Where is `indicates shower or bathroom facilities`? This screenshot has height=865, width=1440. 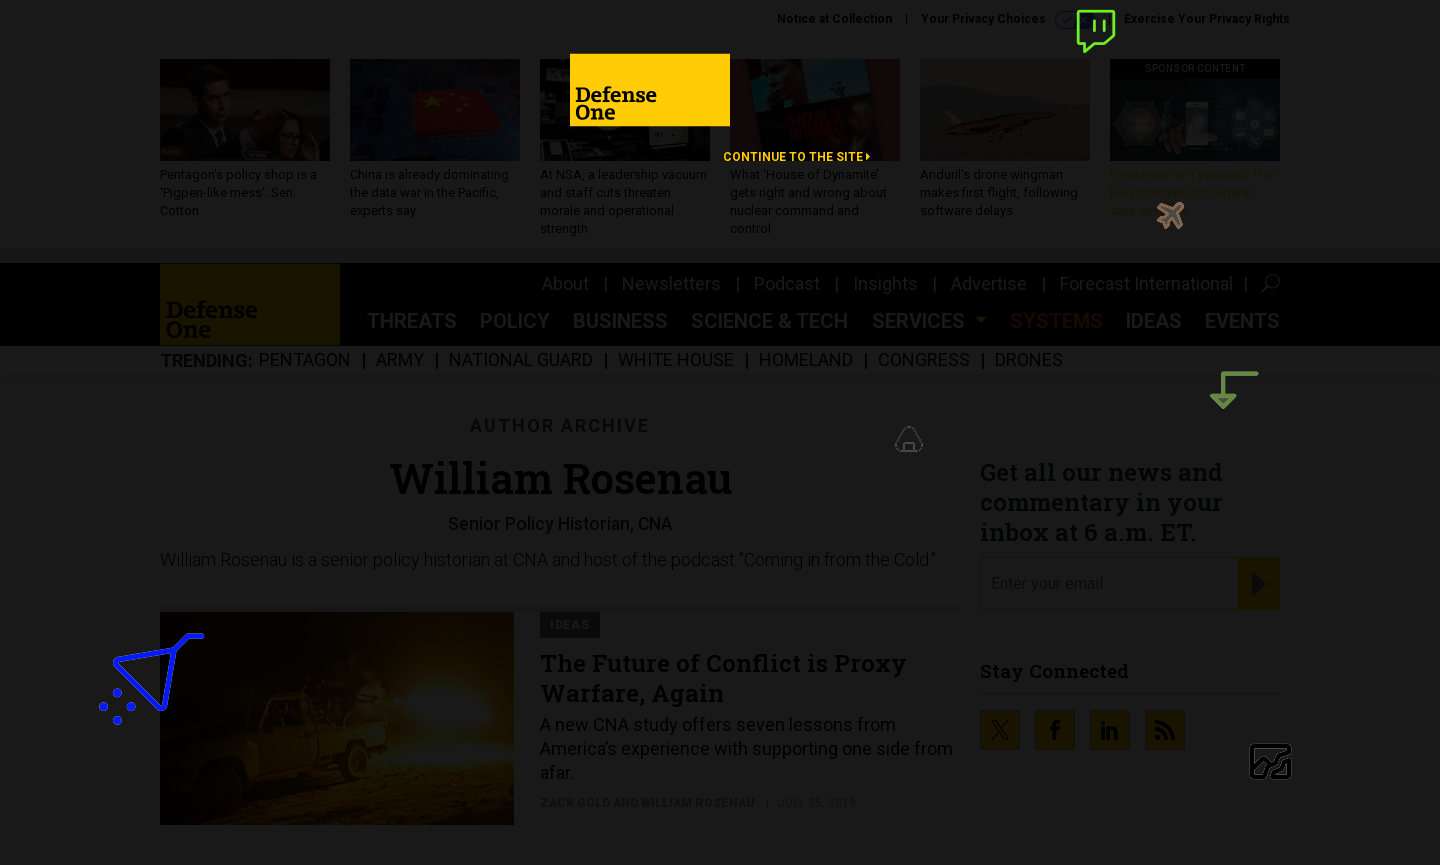 indicates shower or bathroom facilities is located at coordinates (150, 674).